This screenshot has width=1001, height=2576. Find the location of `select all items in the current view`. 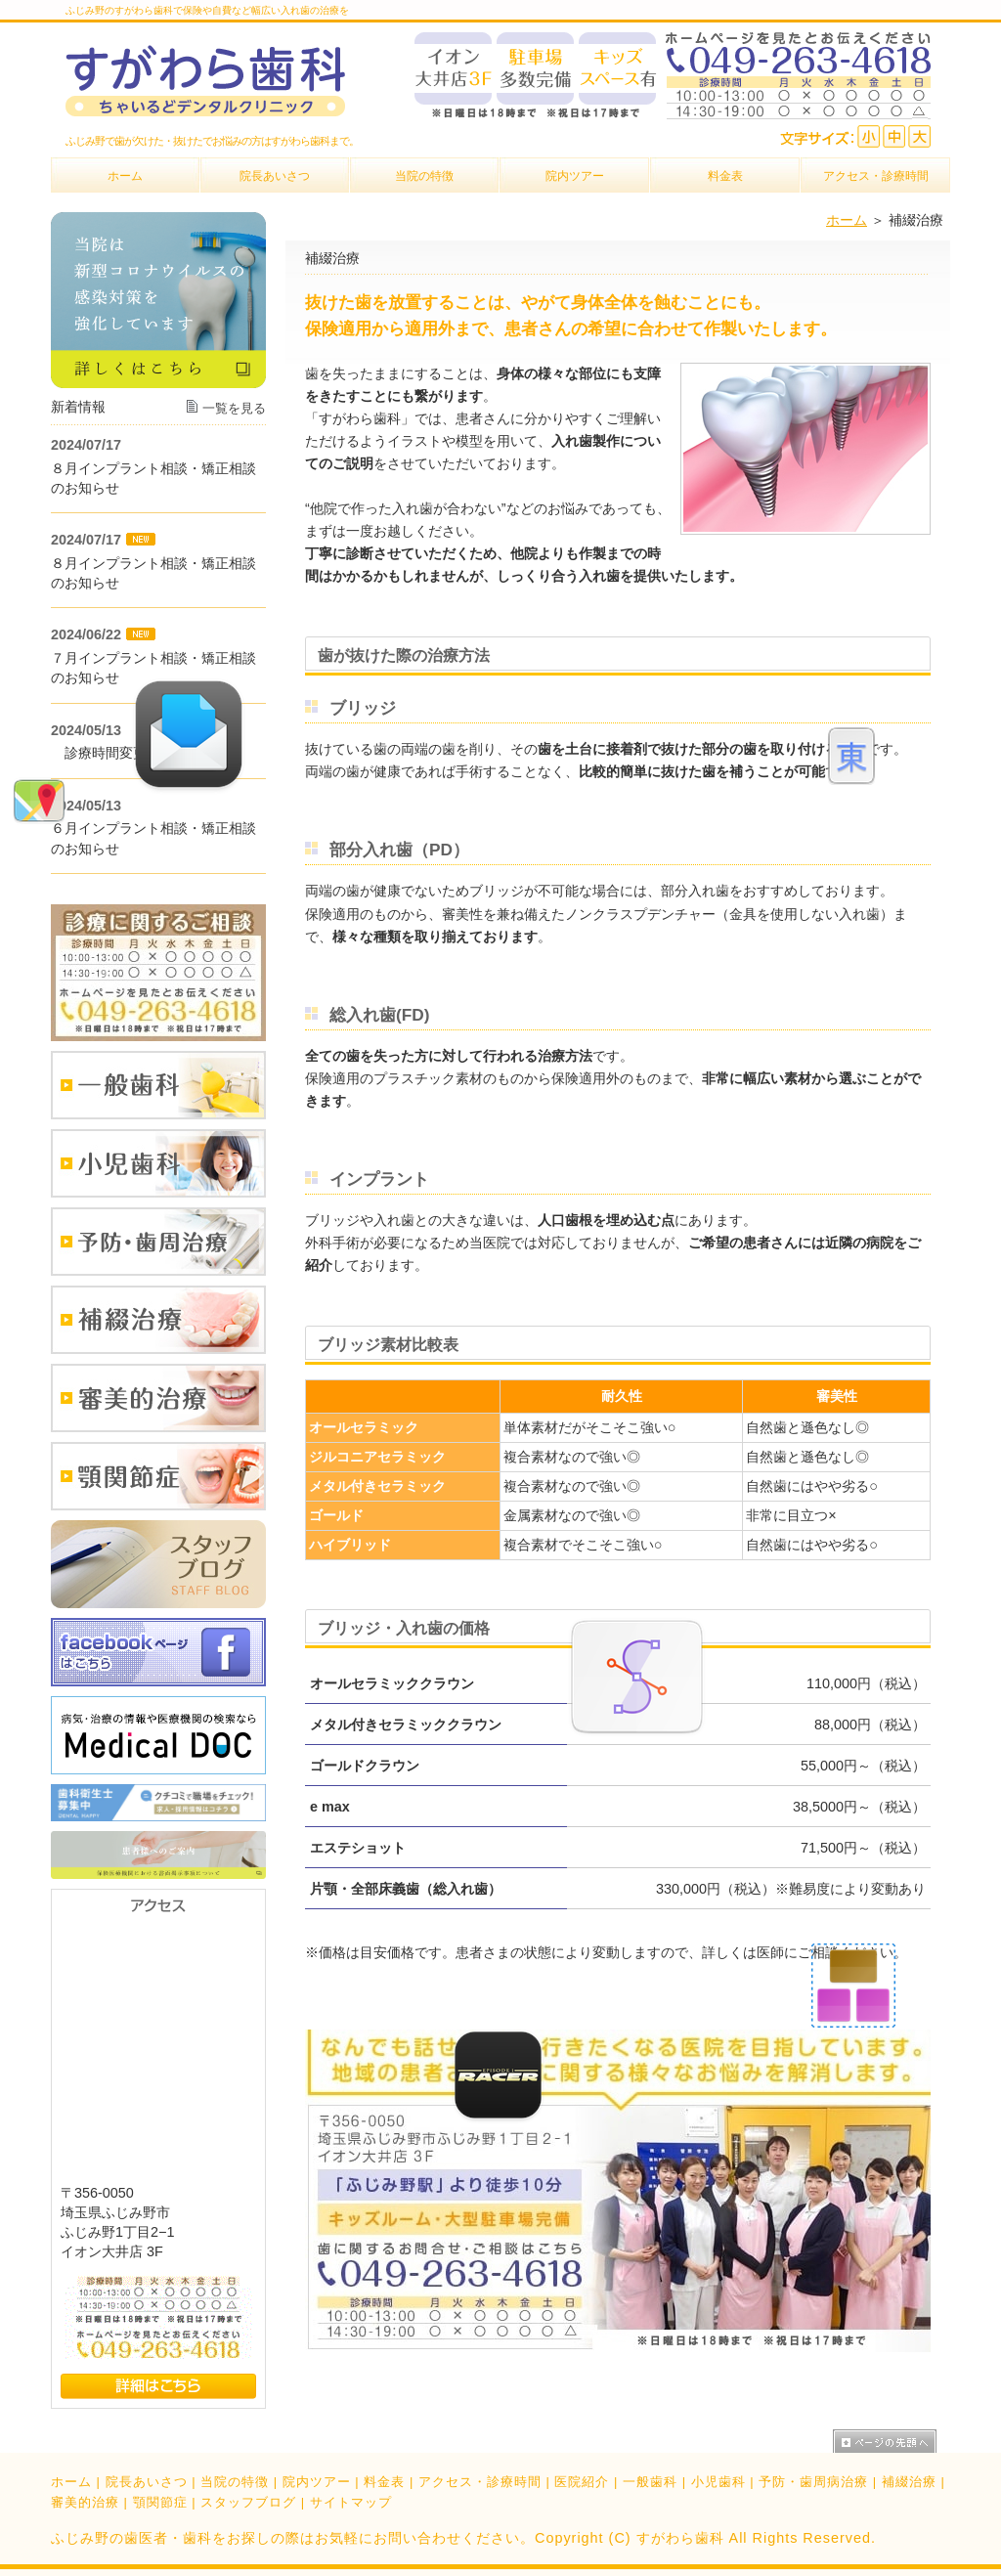

select all items in the current view is located at coordinates (853, 1986).